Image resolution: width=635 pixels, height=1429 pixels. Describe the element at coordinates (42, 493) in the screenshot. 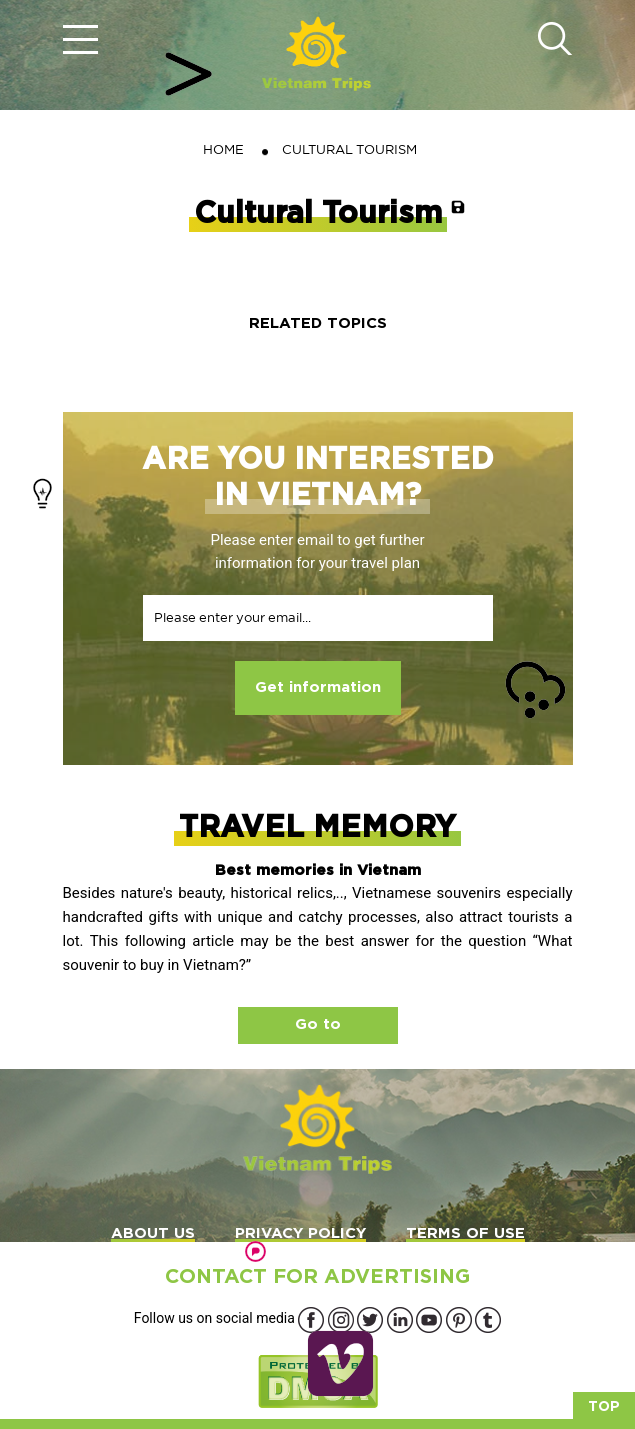

I see `medapps healthcare technology logo` at that location.